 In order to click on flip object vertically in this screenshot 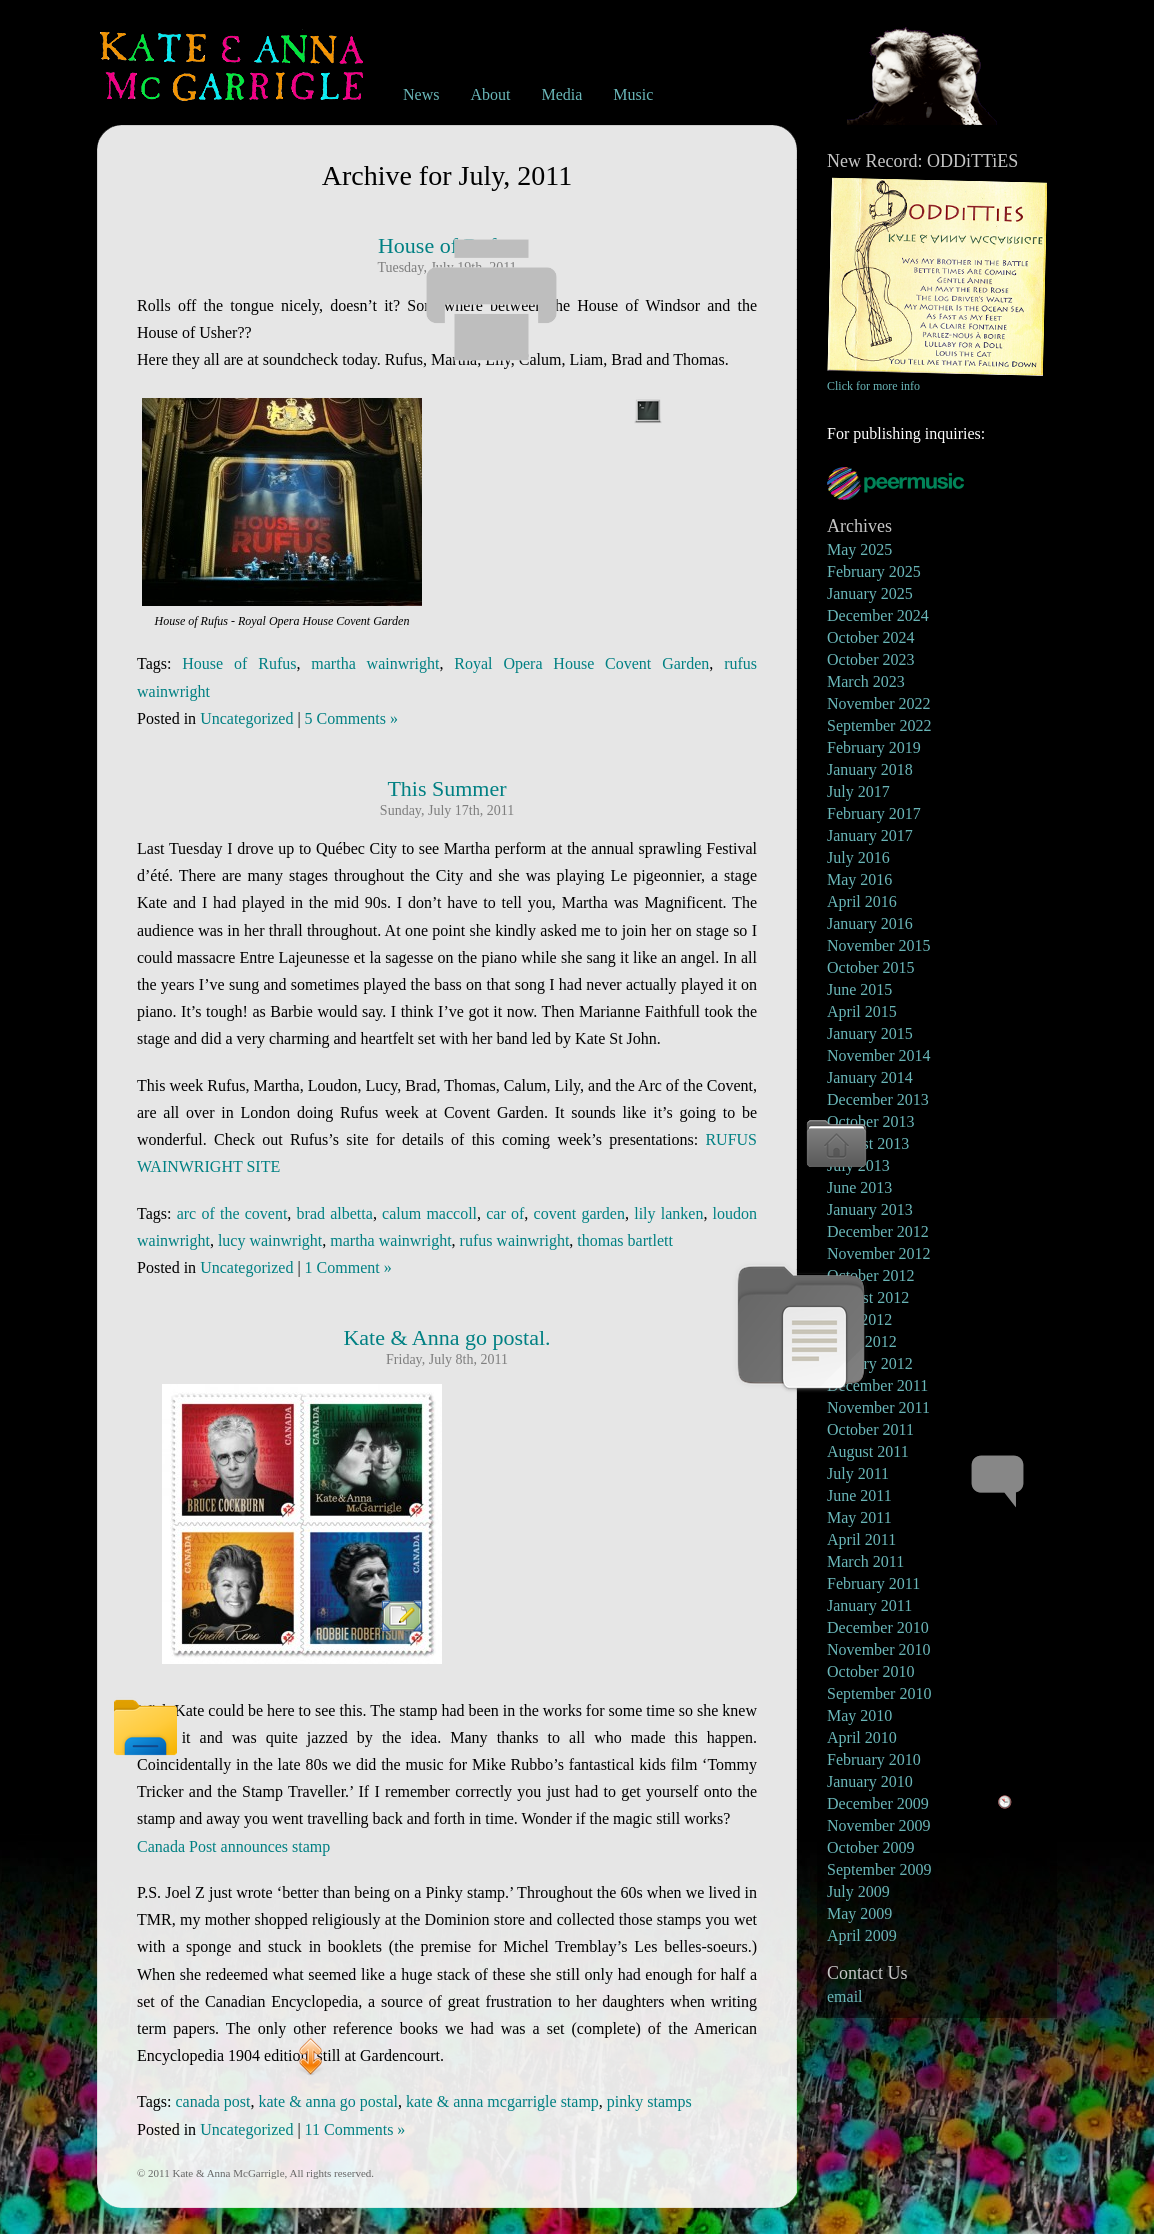, I will do `click(311, 2058)`.